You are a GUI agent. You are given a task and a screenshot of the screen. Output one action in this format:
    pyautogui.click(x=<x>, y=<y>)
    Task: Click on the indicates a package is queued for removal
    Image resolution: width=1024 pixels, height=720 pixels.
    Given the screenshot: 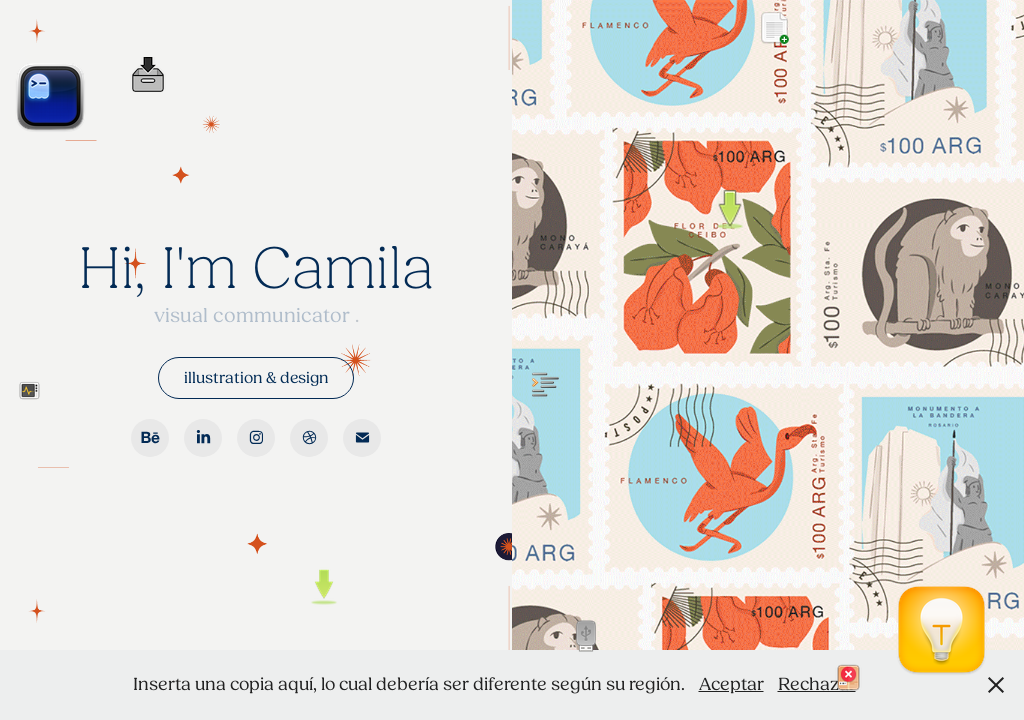 What is the action you would take?
    pyautogui.click(x=848, y=677)
    